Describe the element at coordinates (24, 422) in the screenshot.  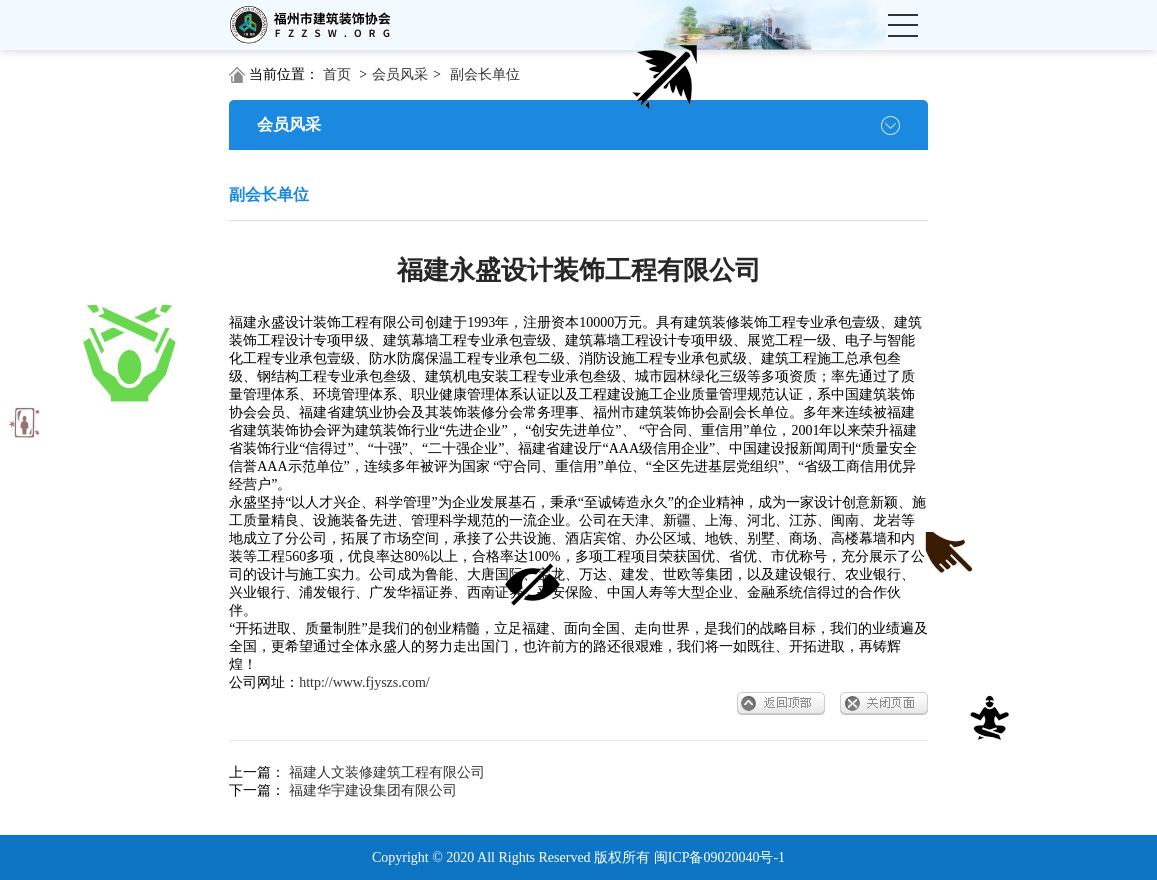
I see `indicates a frozen character status effect` at that location.